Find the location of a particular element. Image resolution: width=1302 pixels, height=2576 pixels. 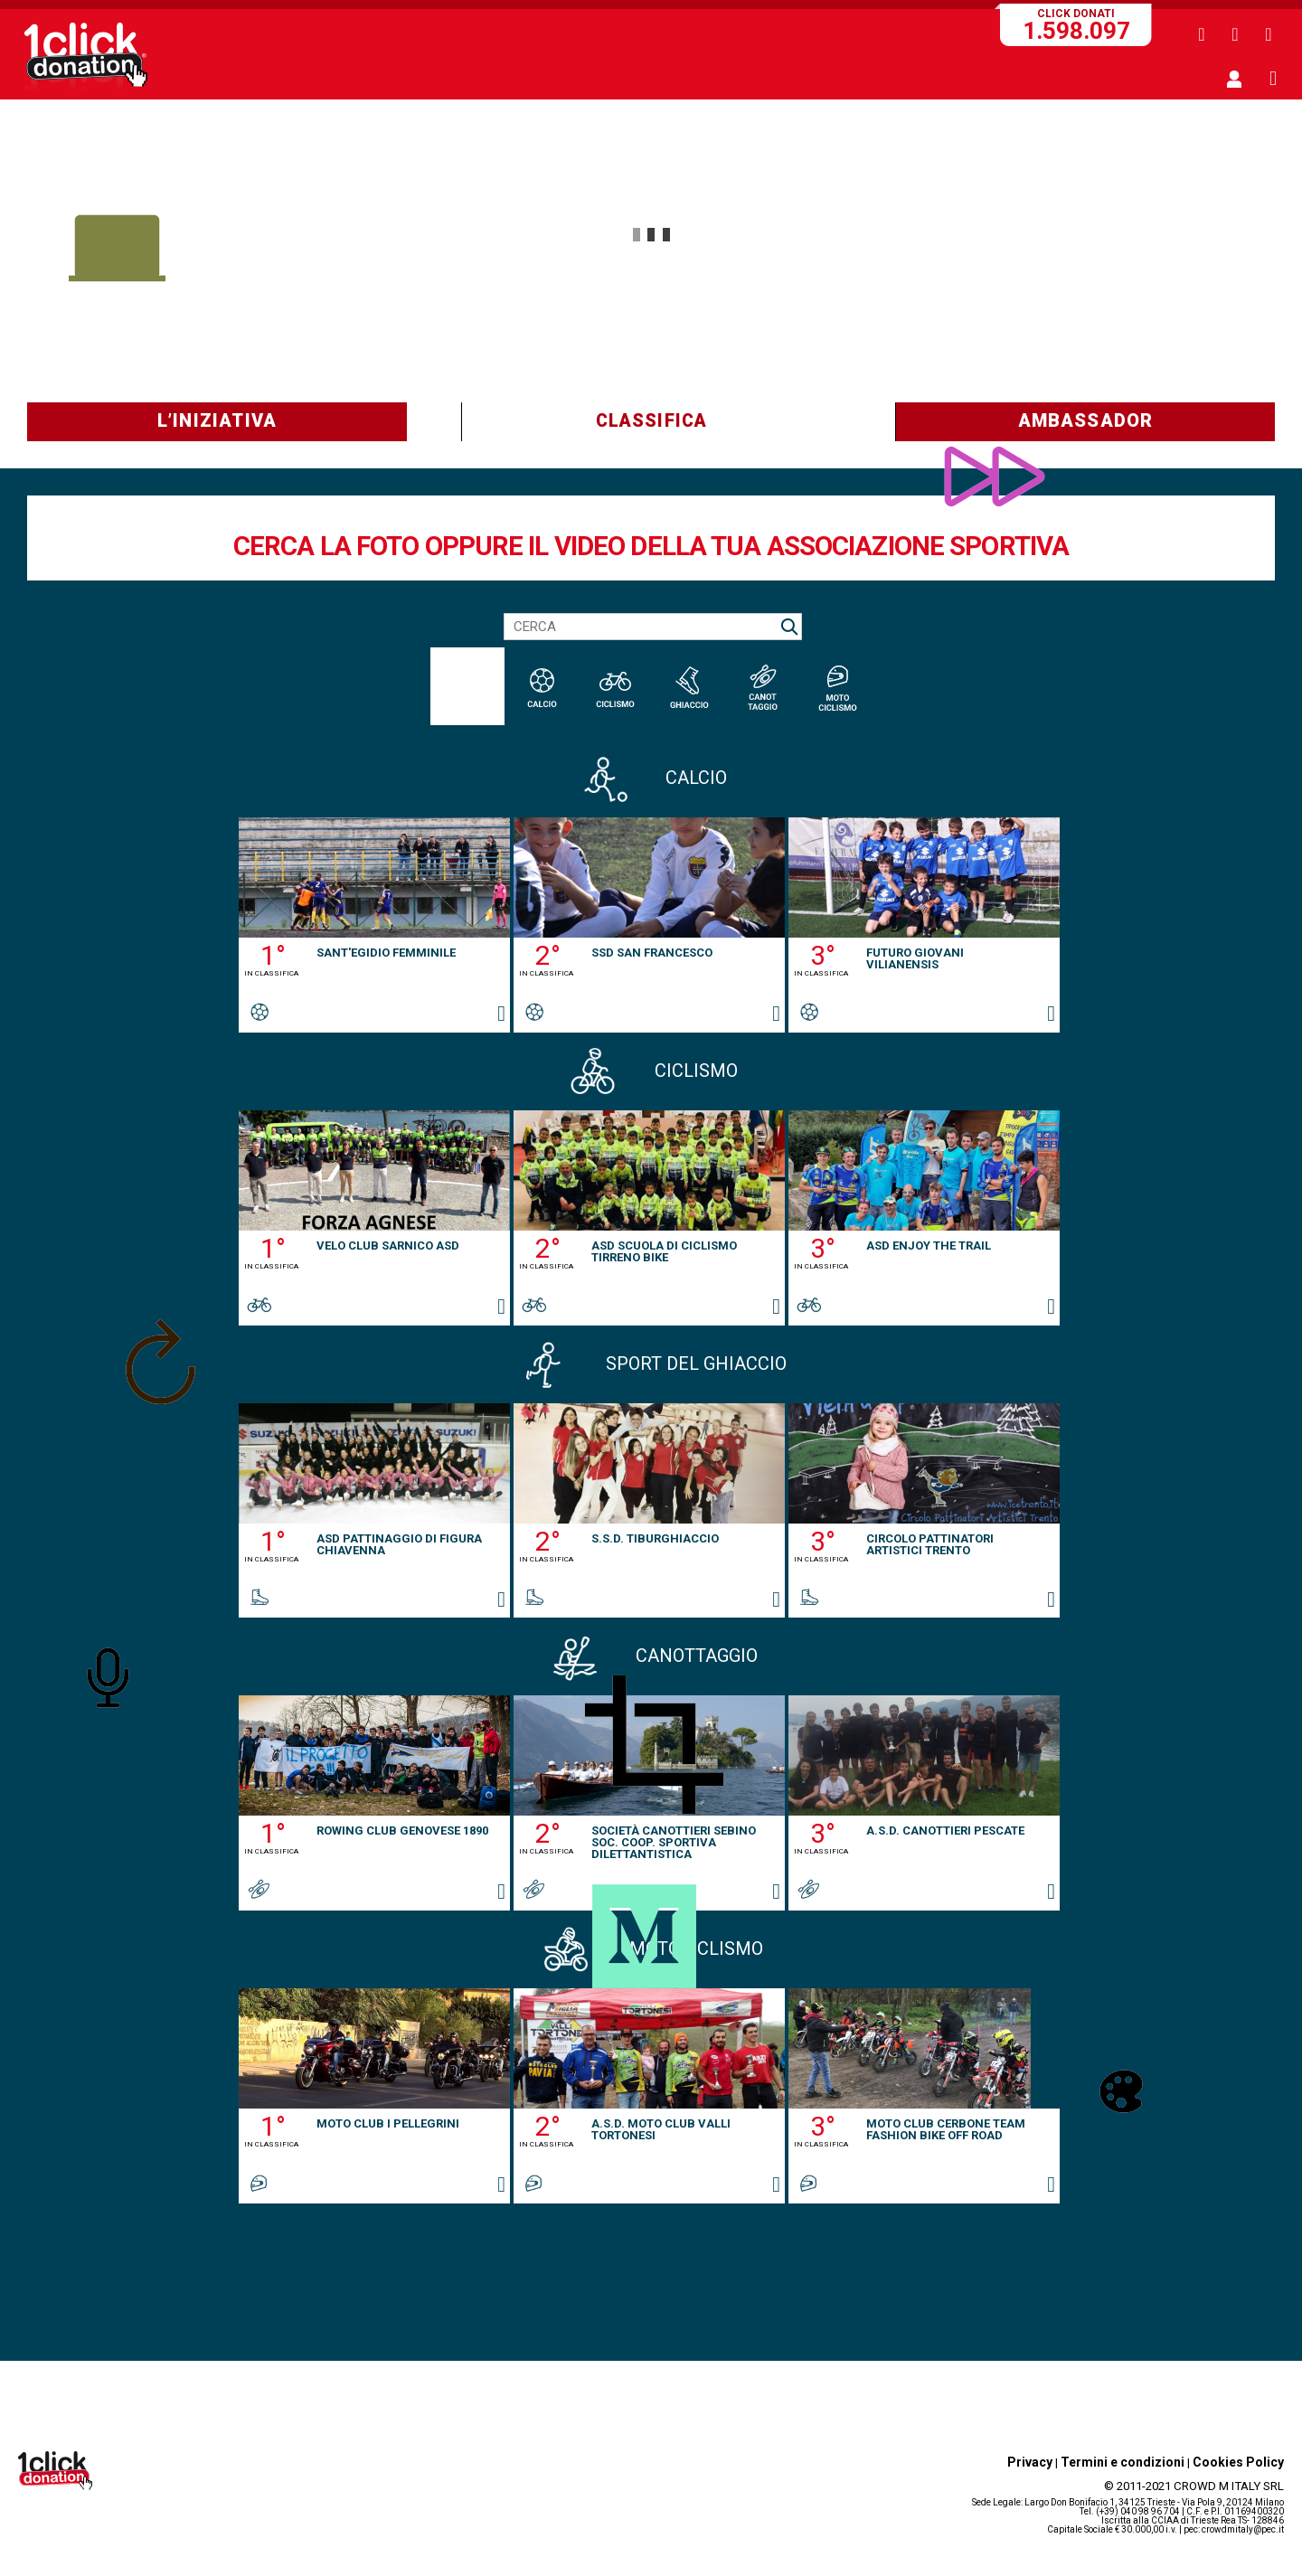

switch to desktop view is located at coordinates (117, 248).